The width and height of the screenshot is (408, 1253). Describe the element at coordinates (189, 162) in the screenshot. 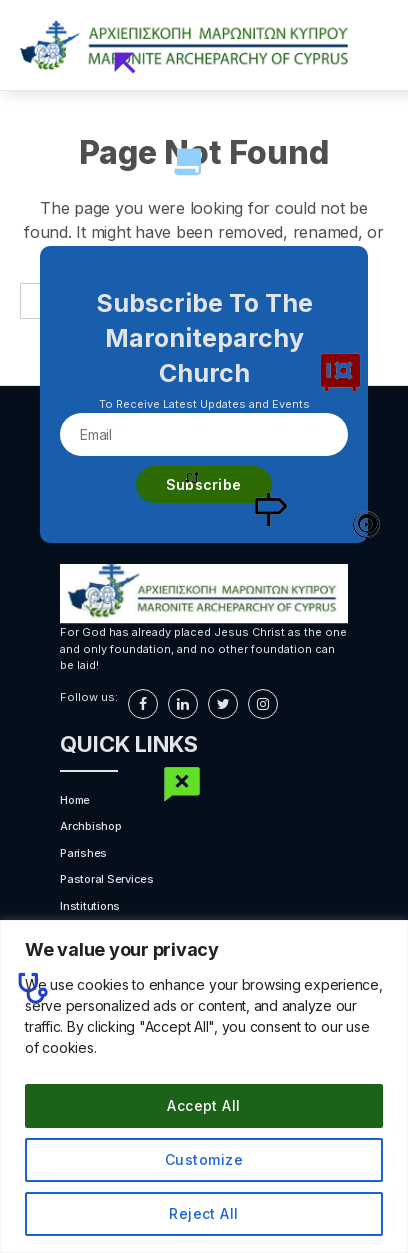

I see `view document or paper file` at that location.